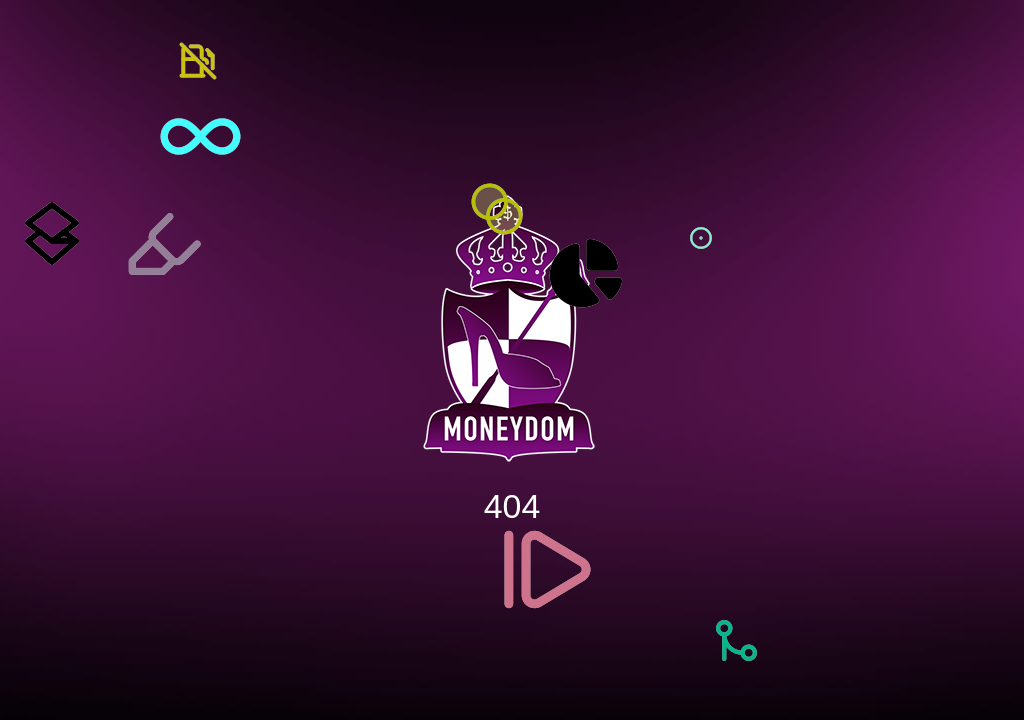  Describe the element at coordinates (497, 209) in the screenshot. I see `exclude overlapping elements from selection` at that location.